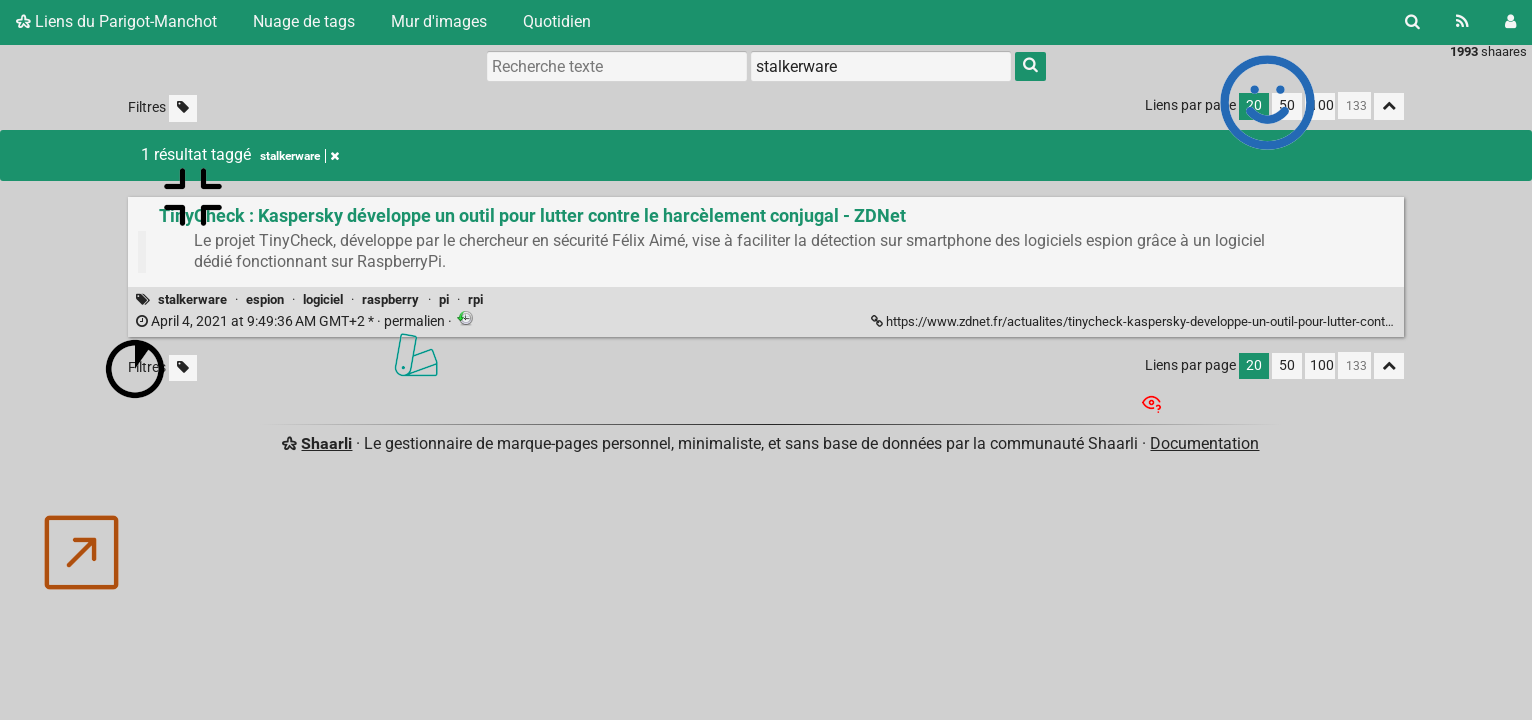  Describe the element at coordinates (414, 356) in the screenshot. I see `access color palette or theme options` at that location.